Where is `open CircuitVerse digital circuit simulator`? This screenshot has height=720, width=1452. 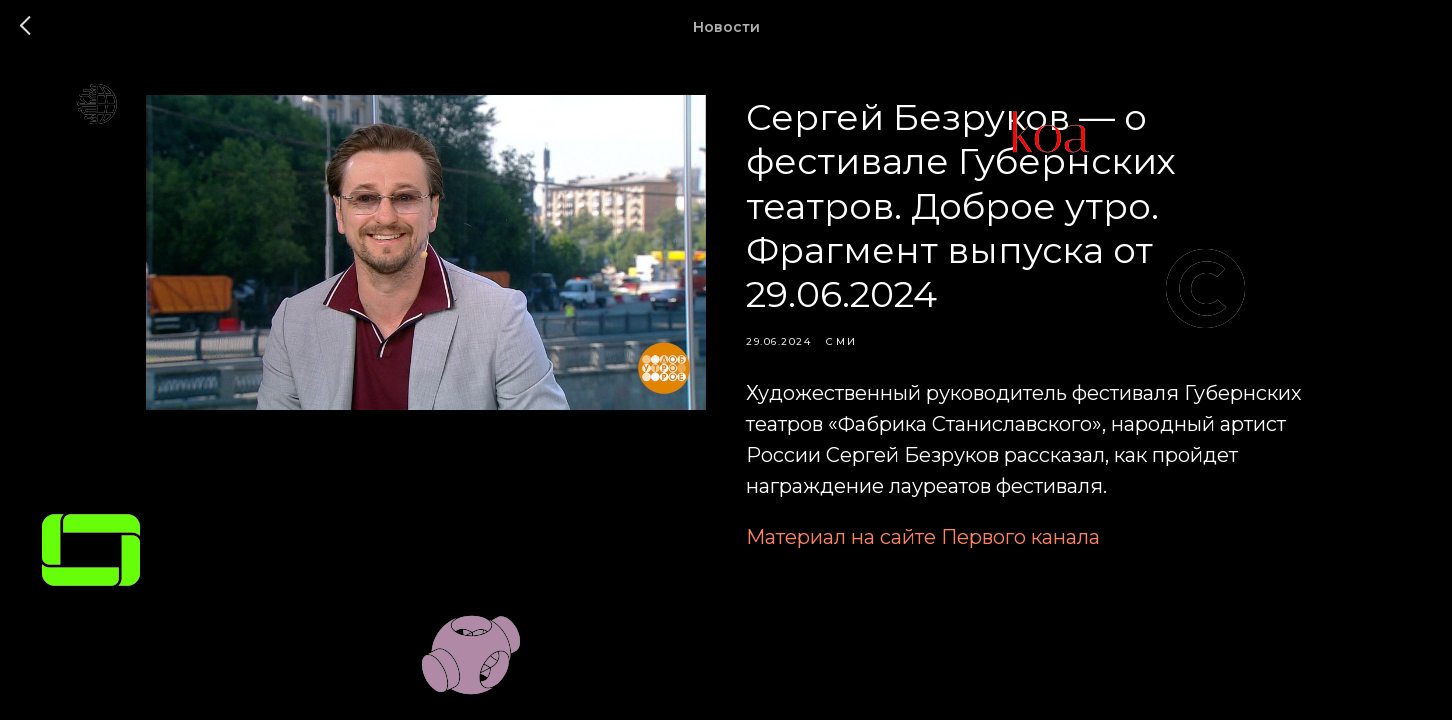 open CircuitVerse digital circuit simulator is located at coordinates (97, 104).